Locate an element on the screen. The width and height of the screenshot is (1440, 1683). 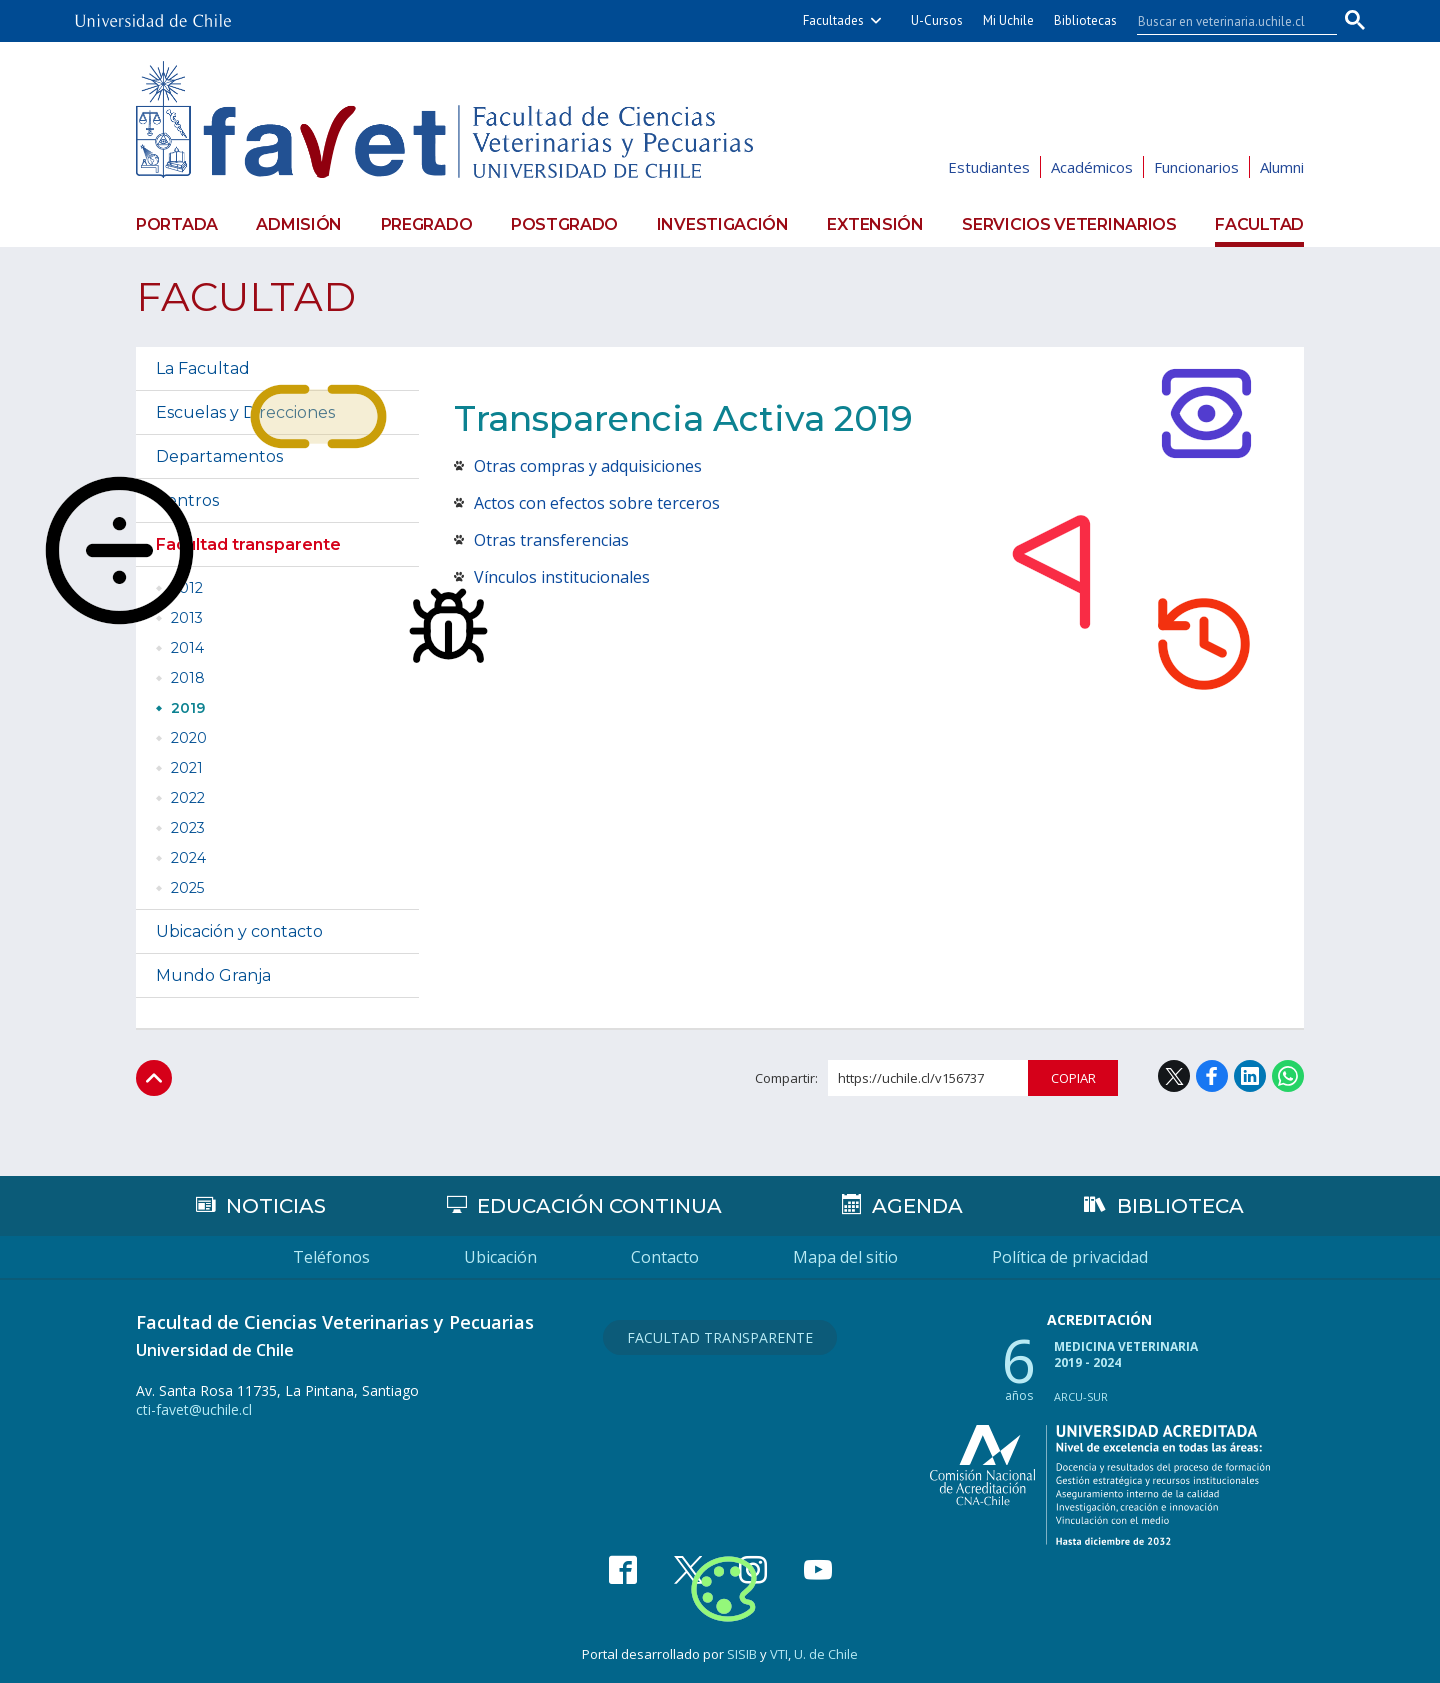
unlink or disconnect a shared resource is located at coordinates (318, 416).